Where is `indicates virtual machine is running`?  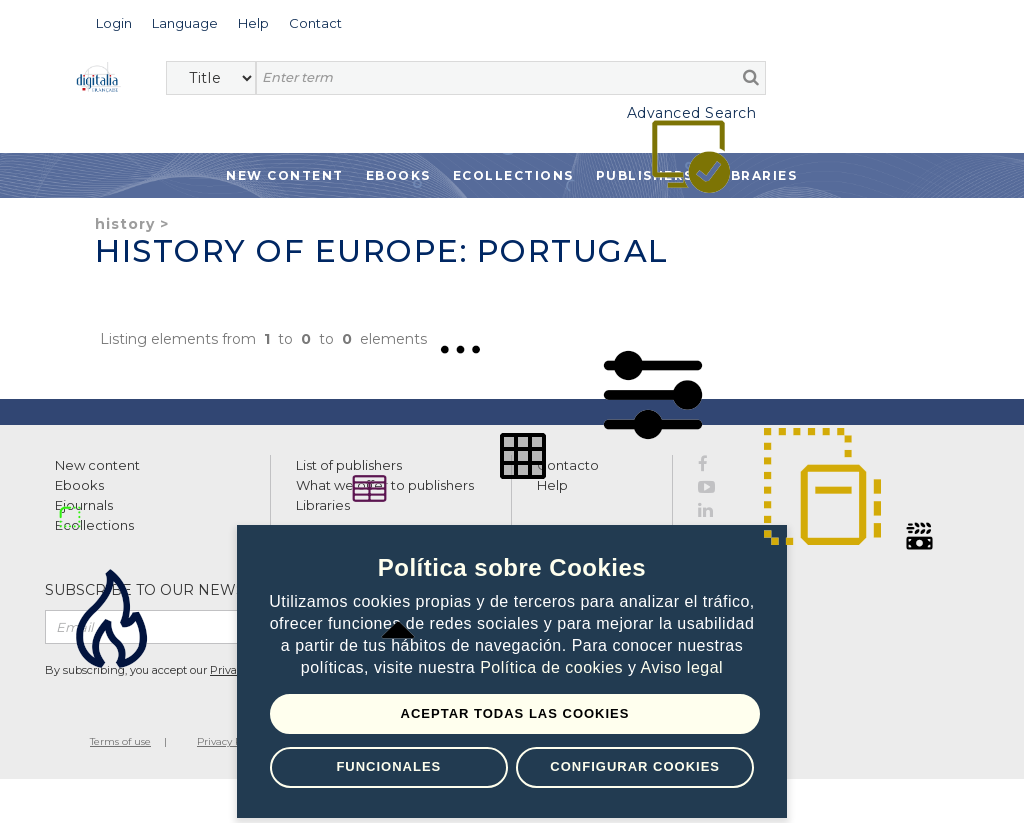 indicates virtual machine is running is located at coordinates (688, 151).